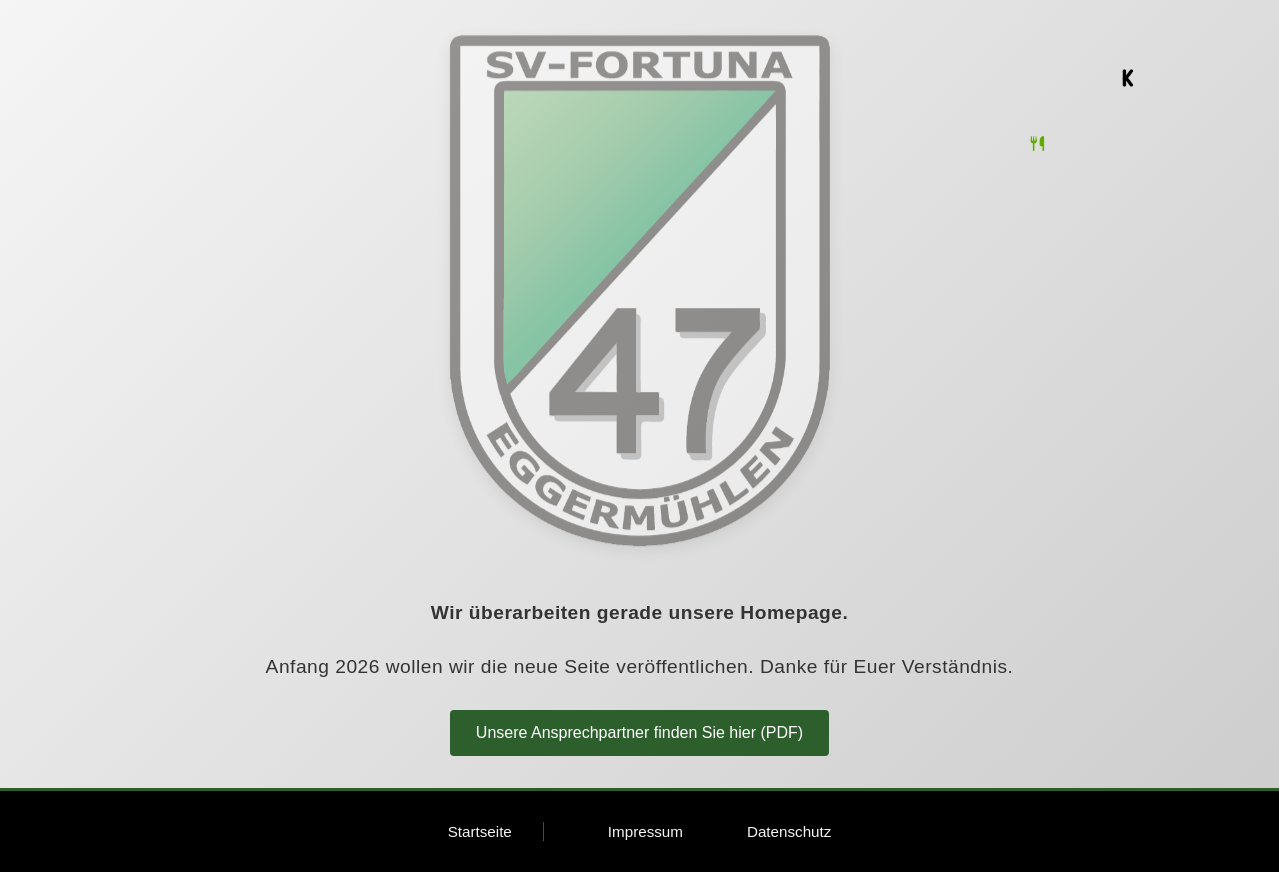 The height and width of the screenshot is (872, 1279). I want to click on indicates items starting with the letter K, so click(1127, 78).